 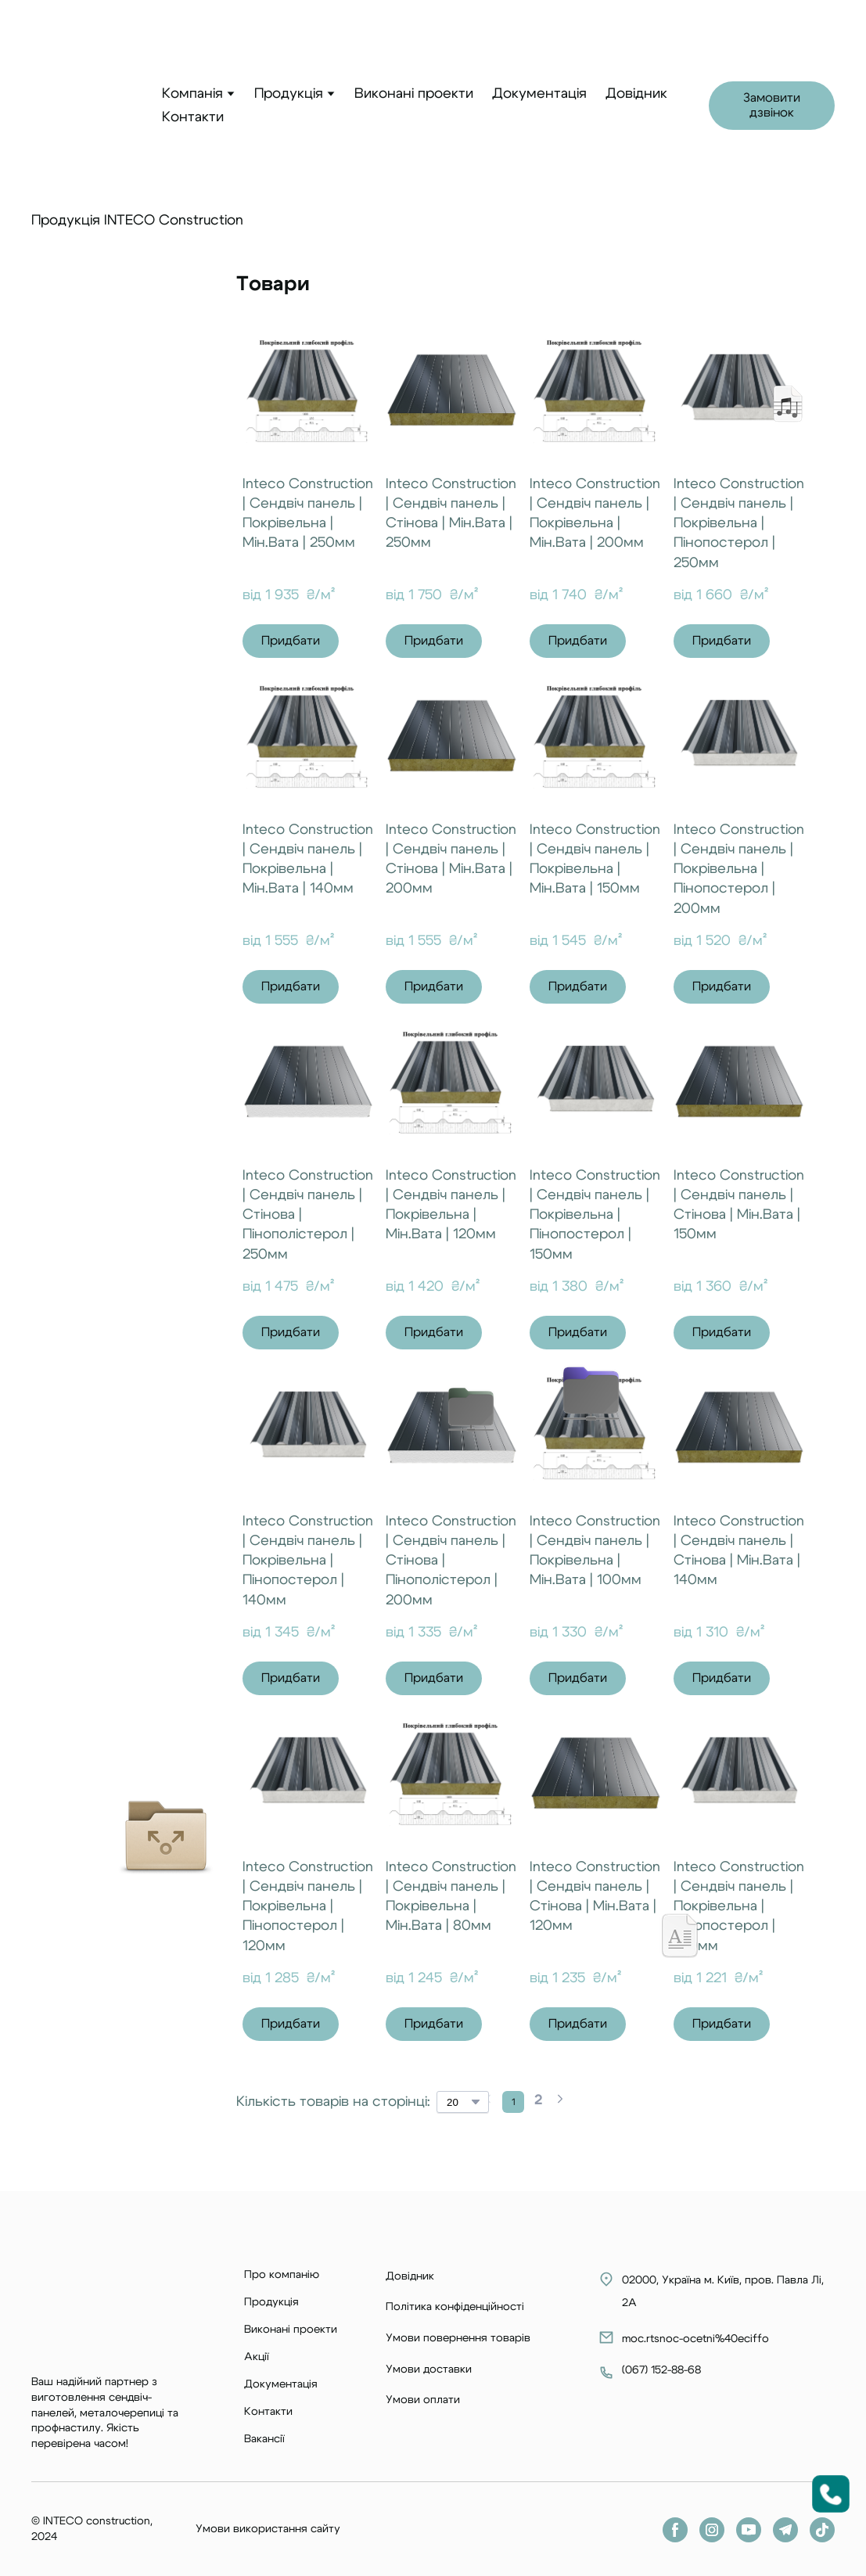 What do you see at coordinates (471, 1409) in the screenshot?
I see `access a remote or network folder` at bounding box center [471, 1409].